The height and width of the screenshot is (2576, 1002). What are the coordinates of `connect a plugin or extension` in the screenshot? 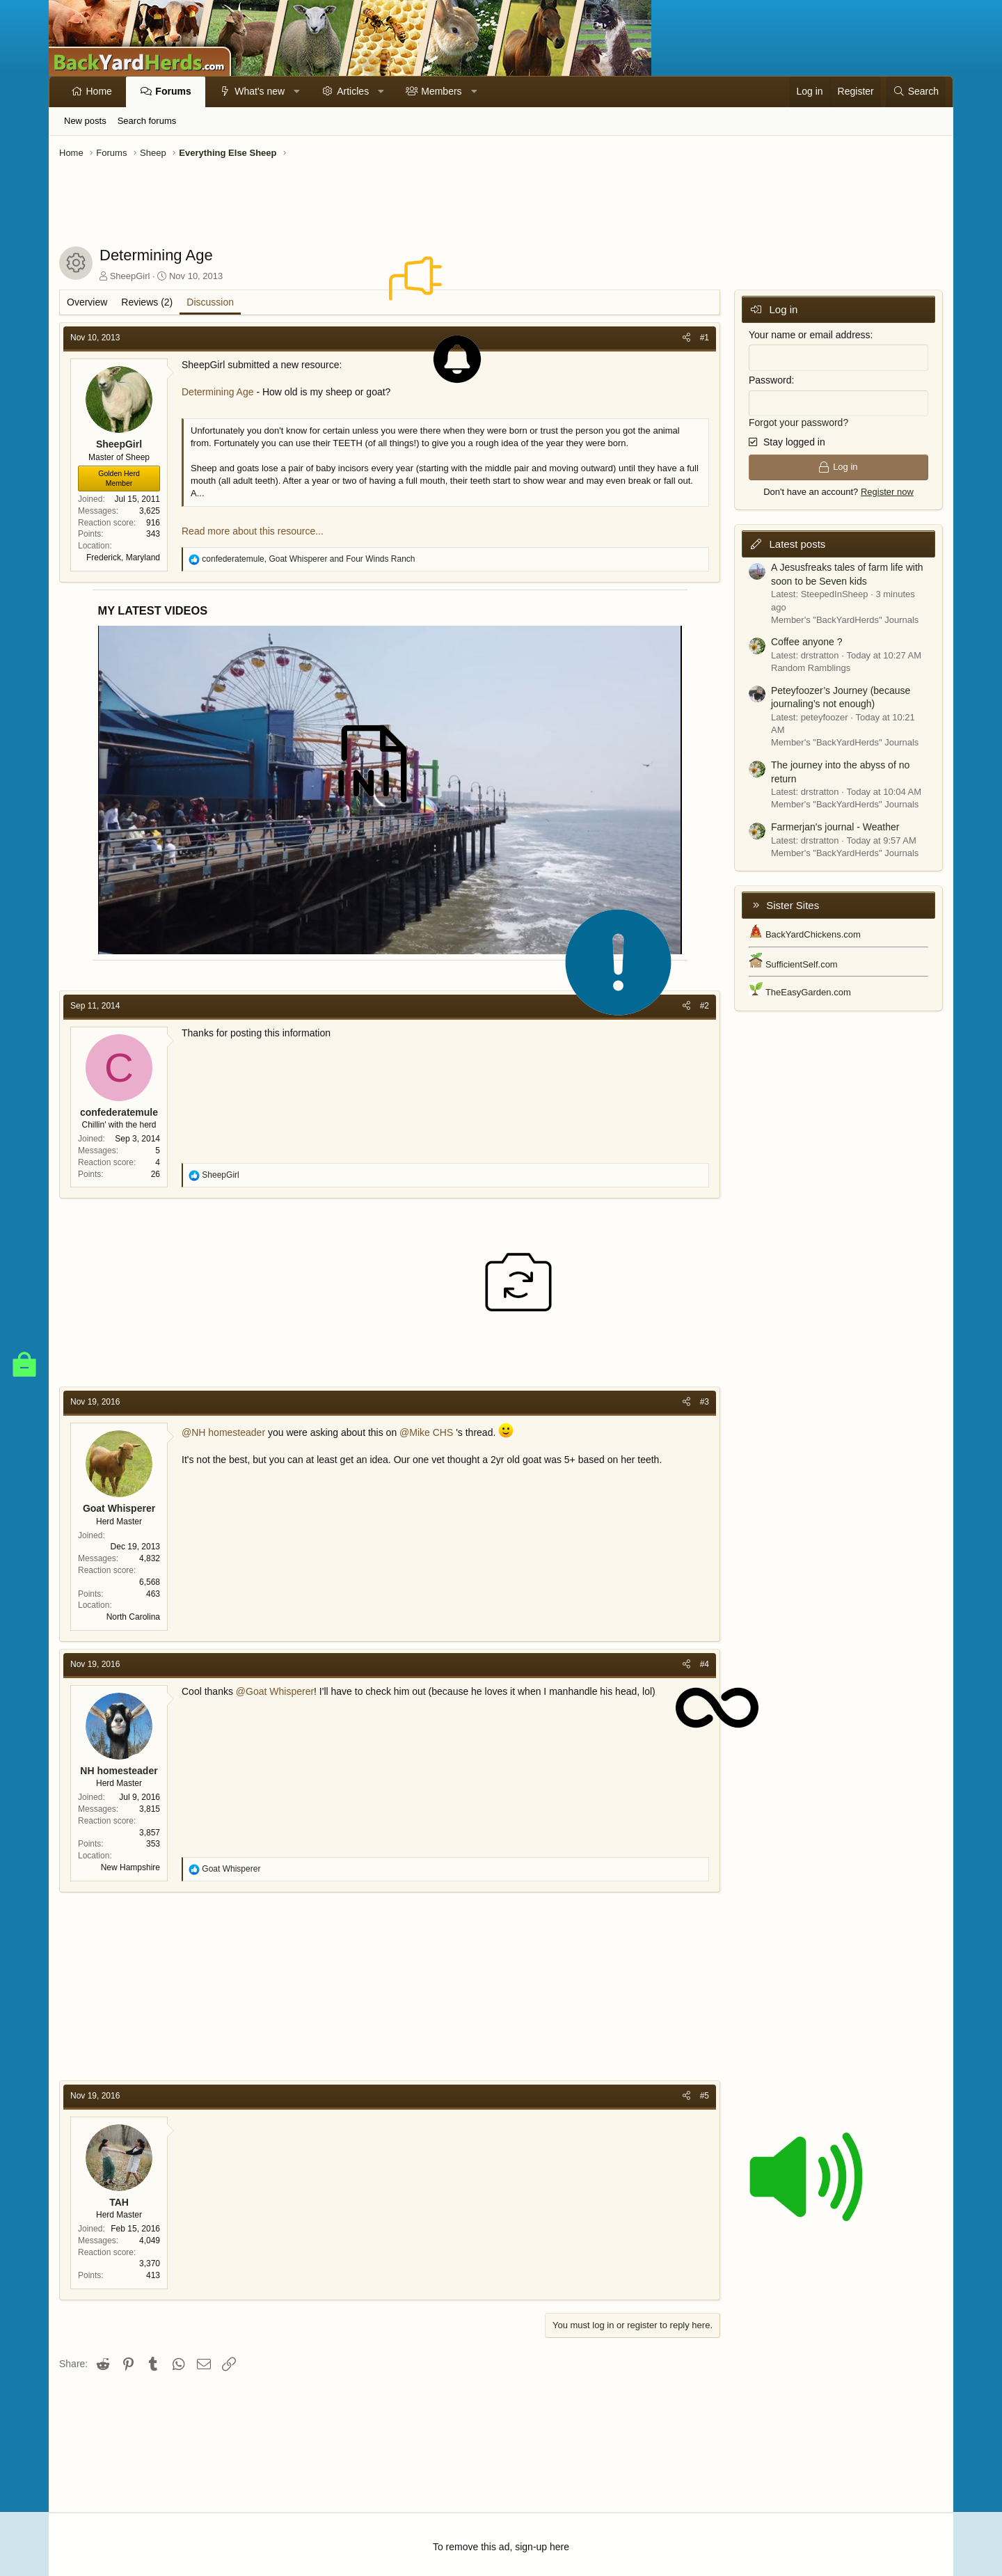 It's located at (415, 278).